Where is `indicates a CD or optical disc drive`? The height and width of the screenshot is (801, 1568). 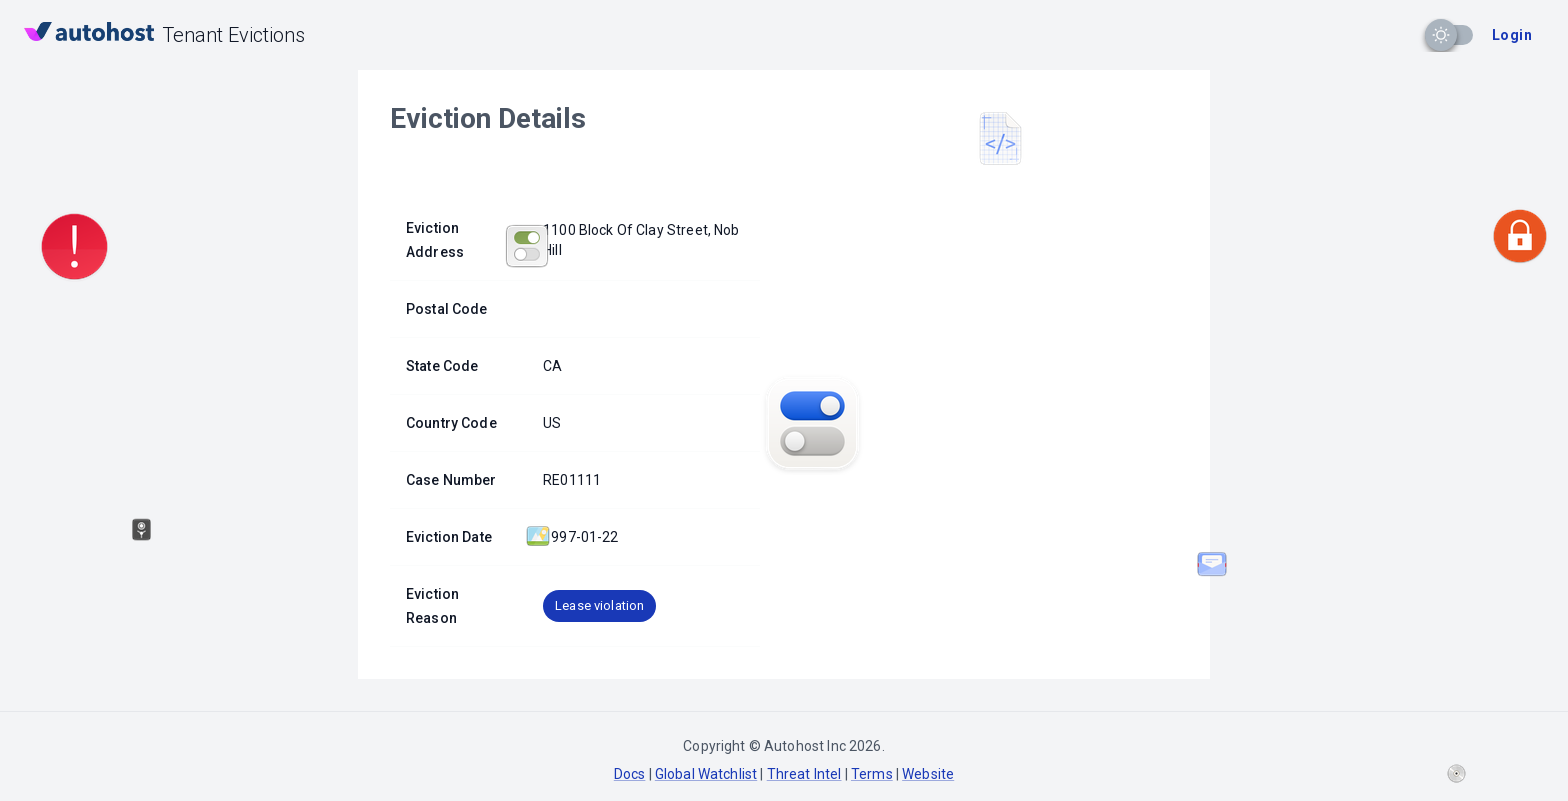
indicates a CD or optical disc drive is located at coordinates (1456, 773).